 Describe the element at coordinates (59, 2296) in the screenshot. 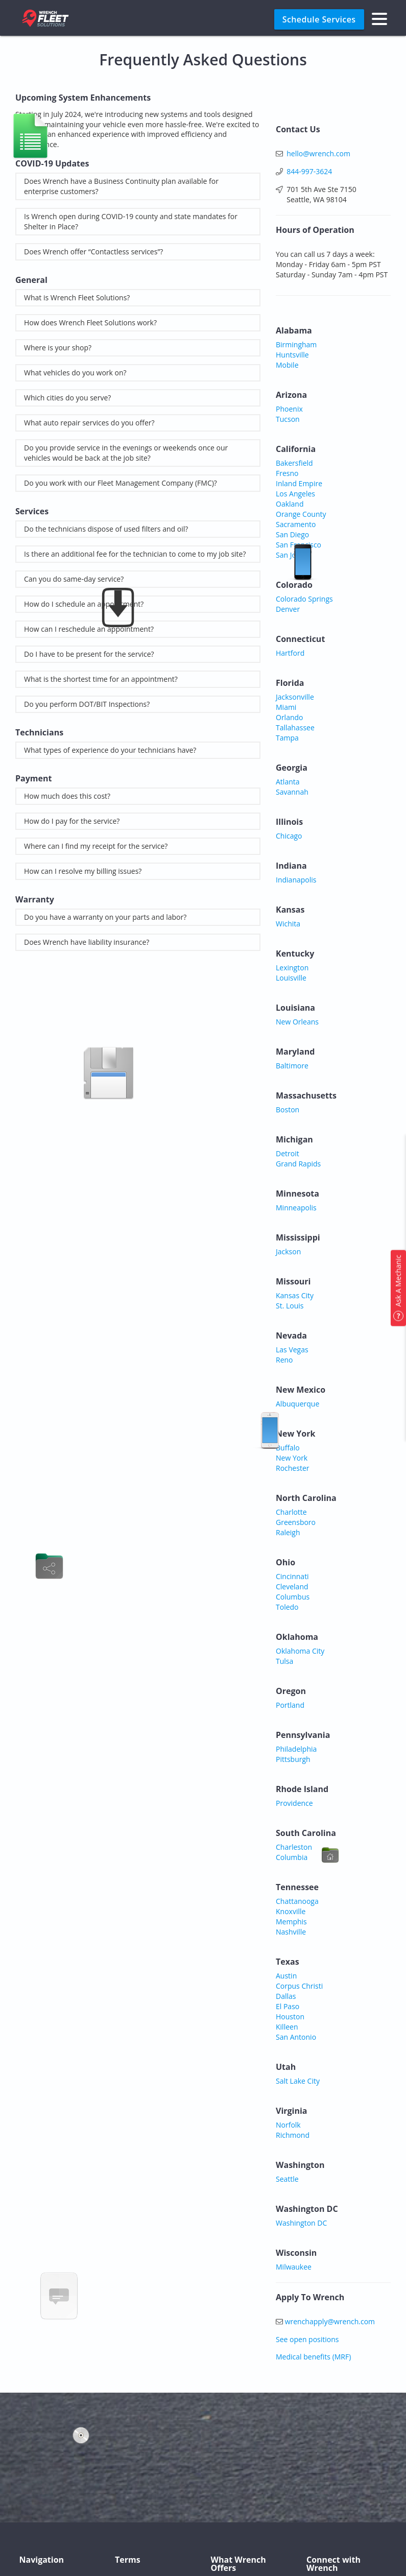

I see `a microdvd subtitle file` at that location.